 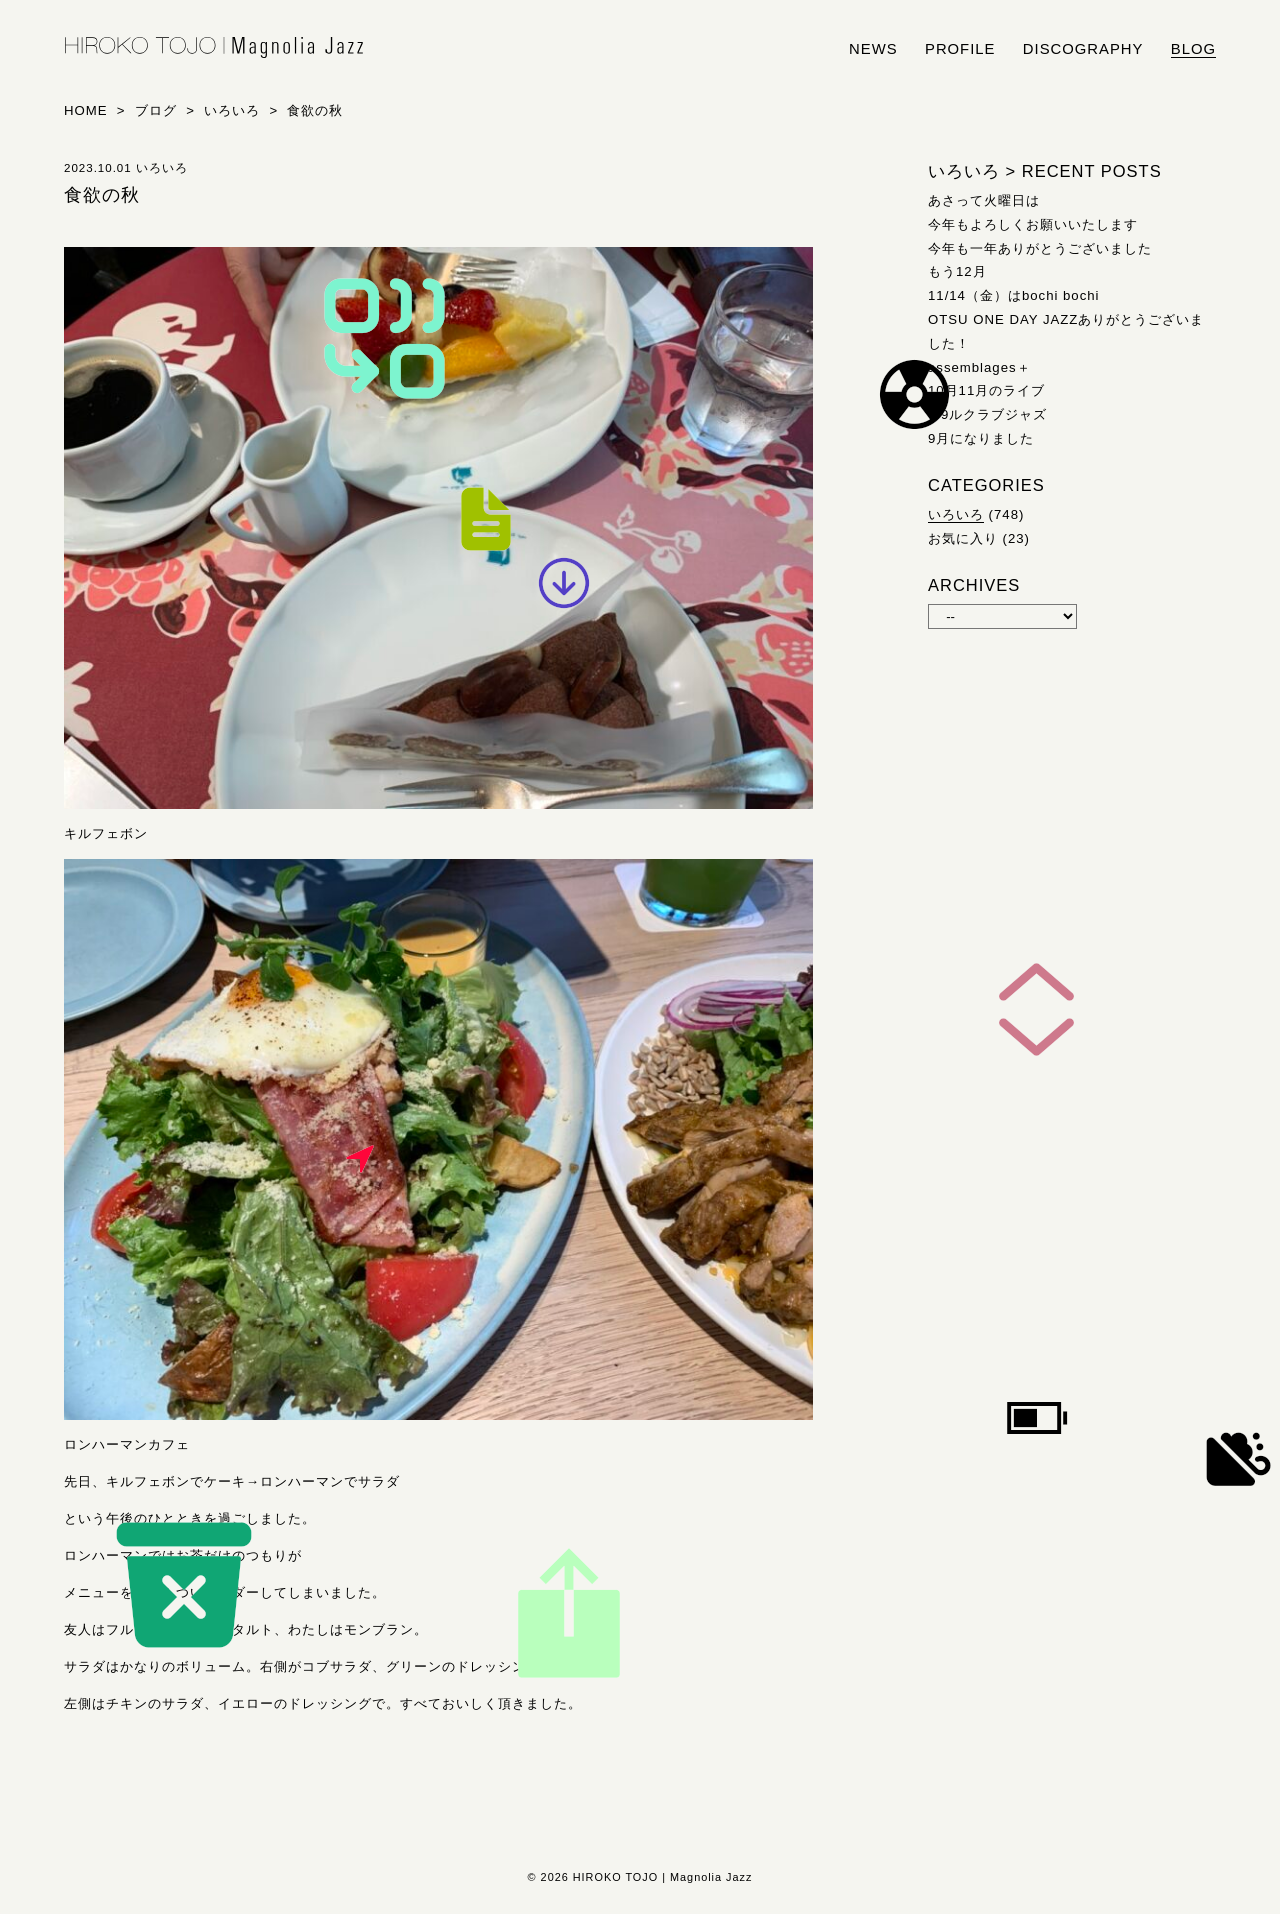 What do you see at coordinates (486, 519) in the screenshot?
I see `view document details` at bounding box center [486, 519].